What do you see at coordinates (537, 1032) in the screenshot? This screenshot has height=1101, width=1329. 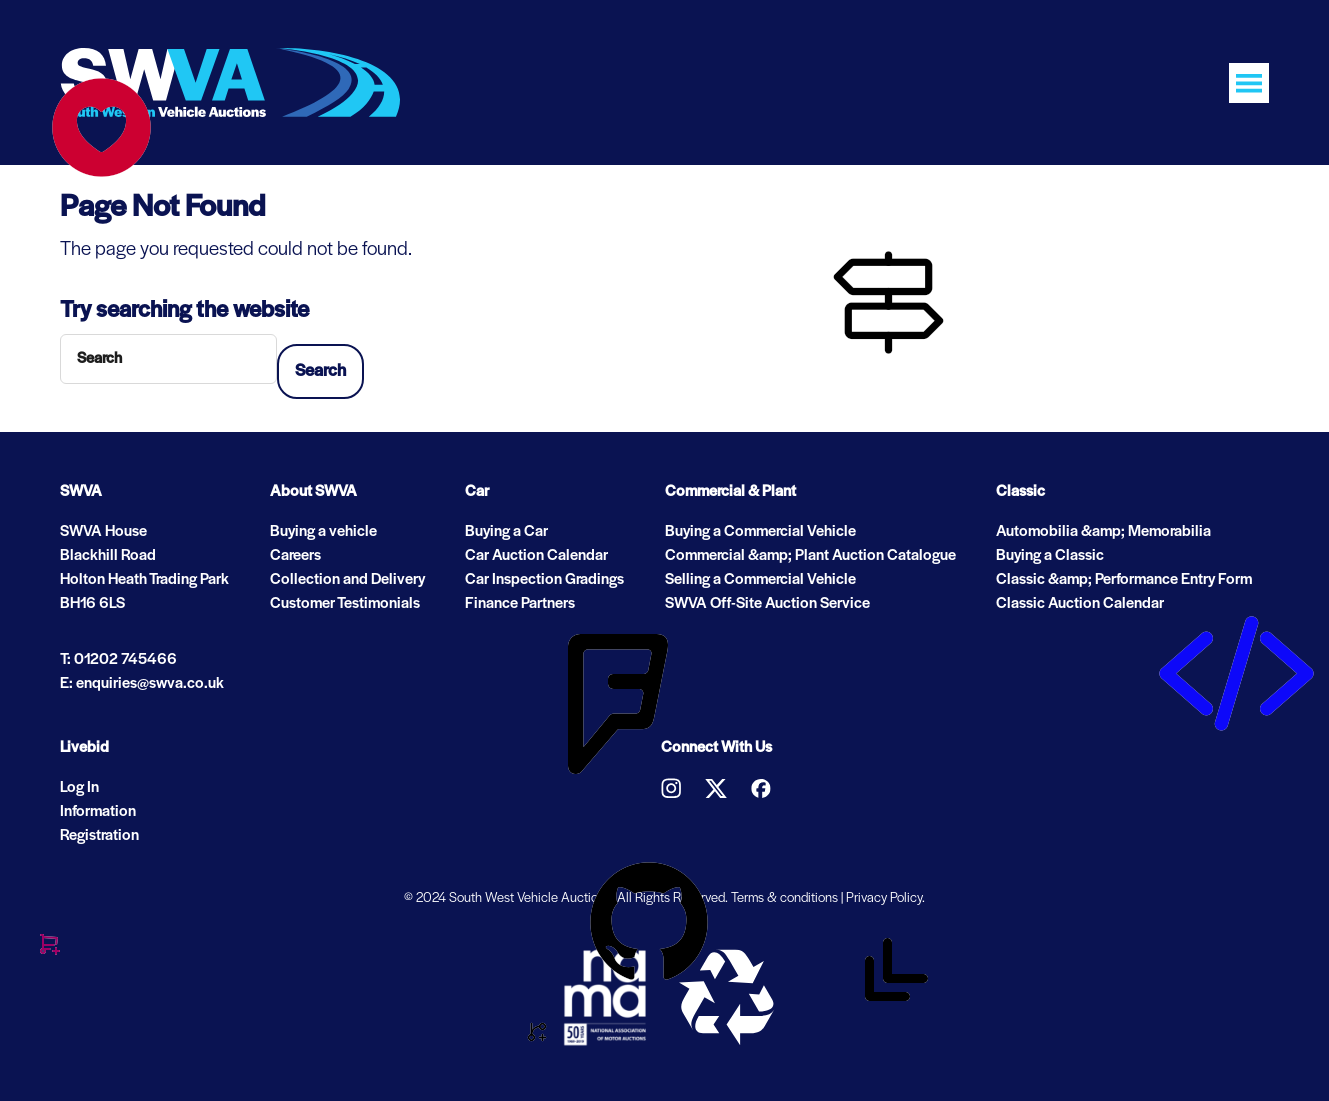 I see `create a new git branch` at bounding box center [537, 1032].